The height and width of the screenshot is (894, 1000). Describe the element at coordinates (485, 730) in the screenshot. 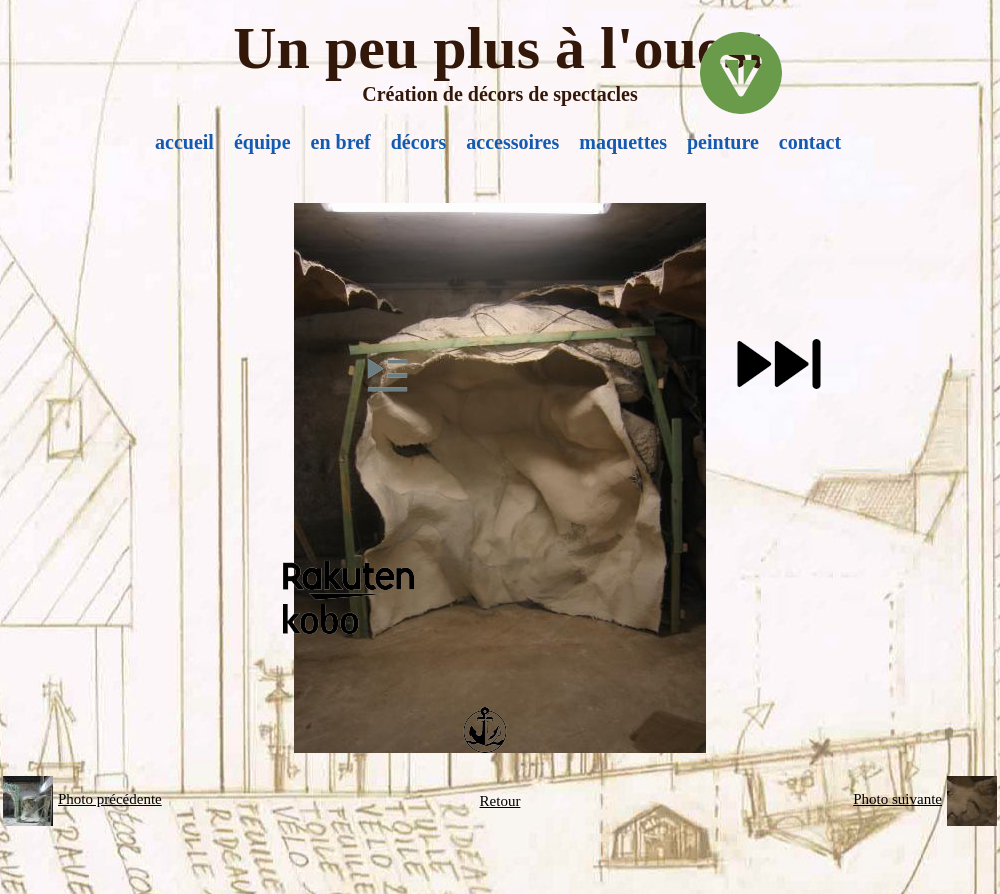

I see `oxc javascript toolchain logo` at that location.